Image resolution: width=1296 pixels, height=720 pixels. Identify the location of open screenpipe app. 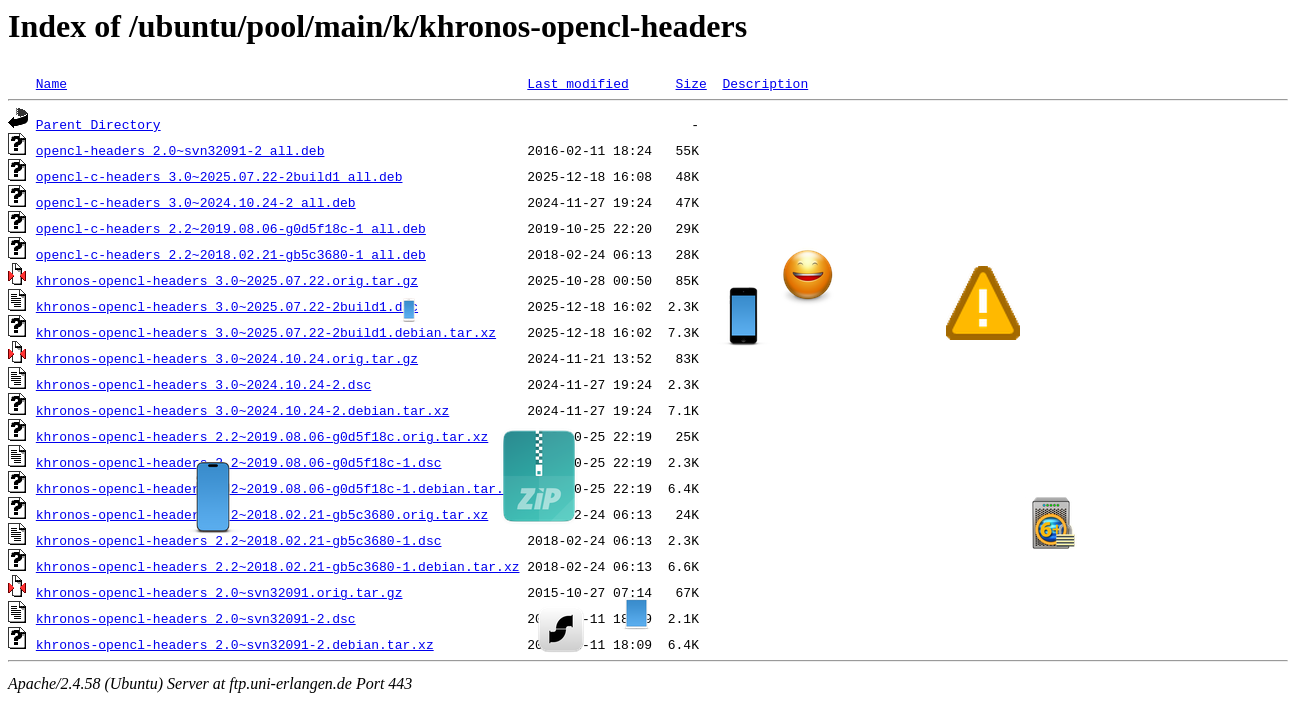
(561, 629).